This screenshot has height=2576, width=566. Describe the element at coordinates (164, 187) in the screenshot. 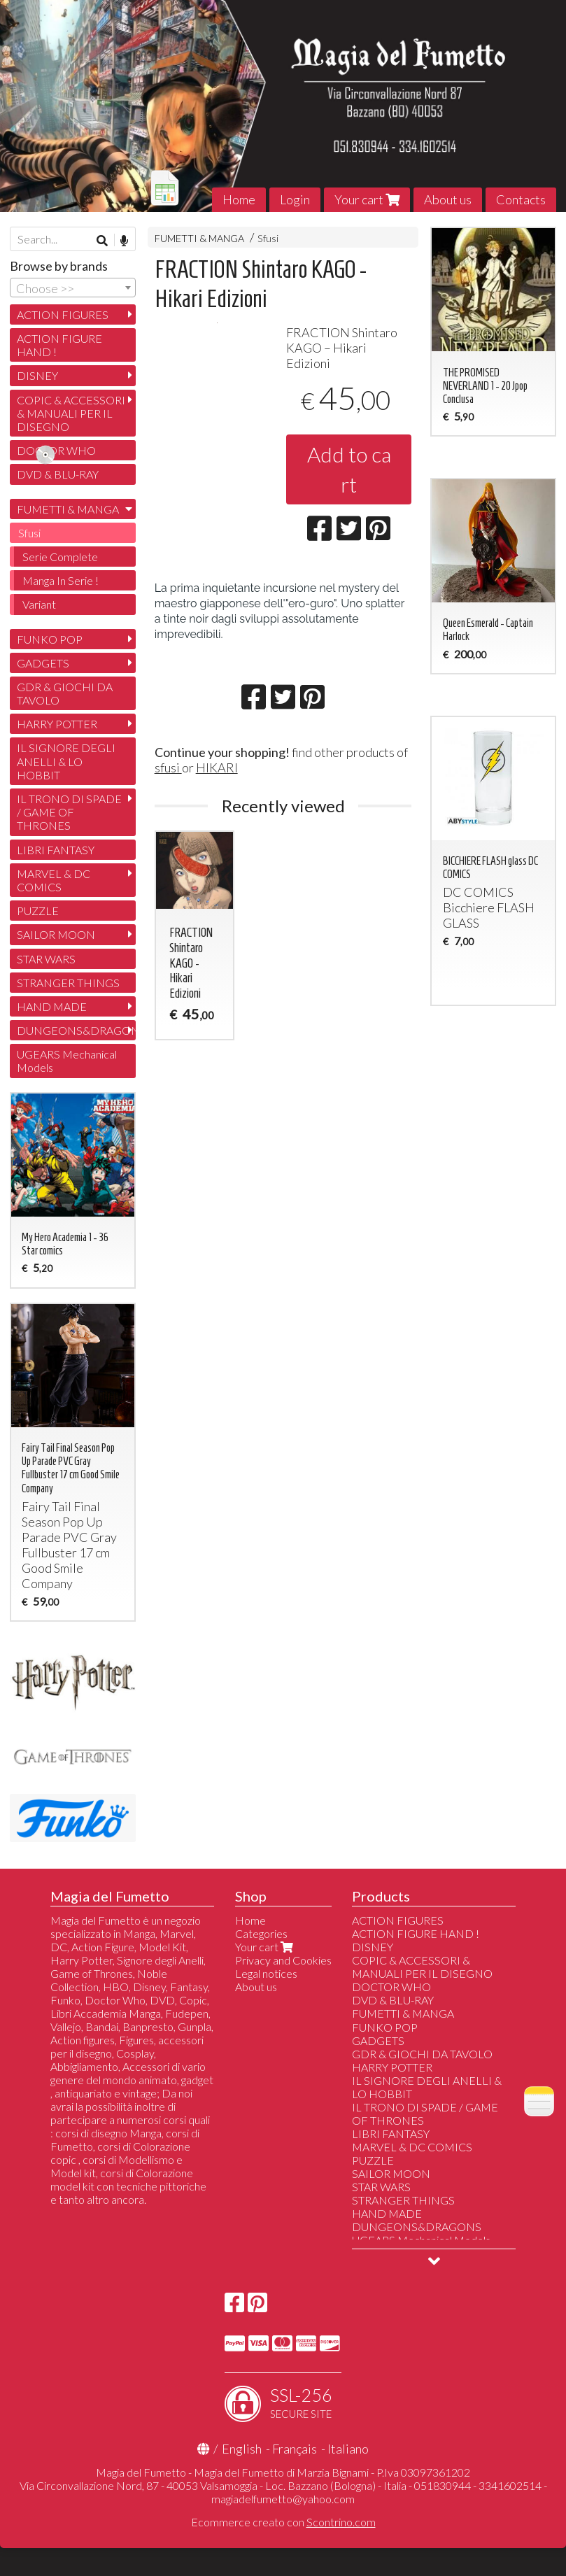

I see `open a spreadsheet file` at that location.